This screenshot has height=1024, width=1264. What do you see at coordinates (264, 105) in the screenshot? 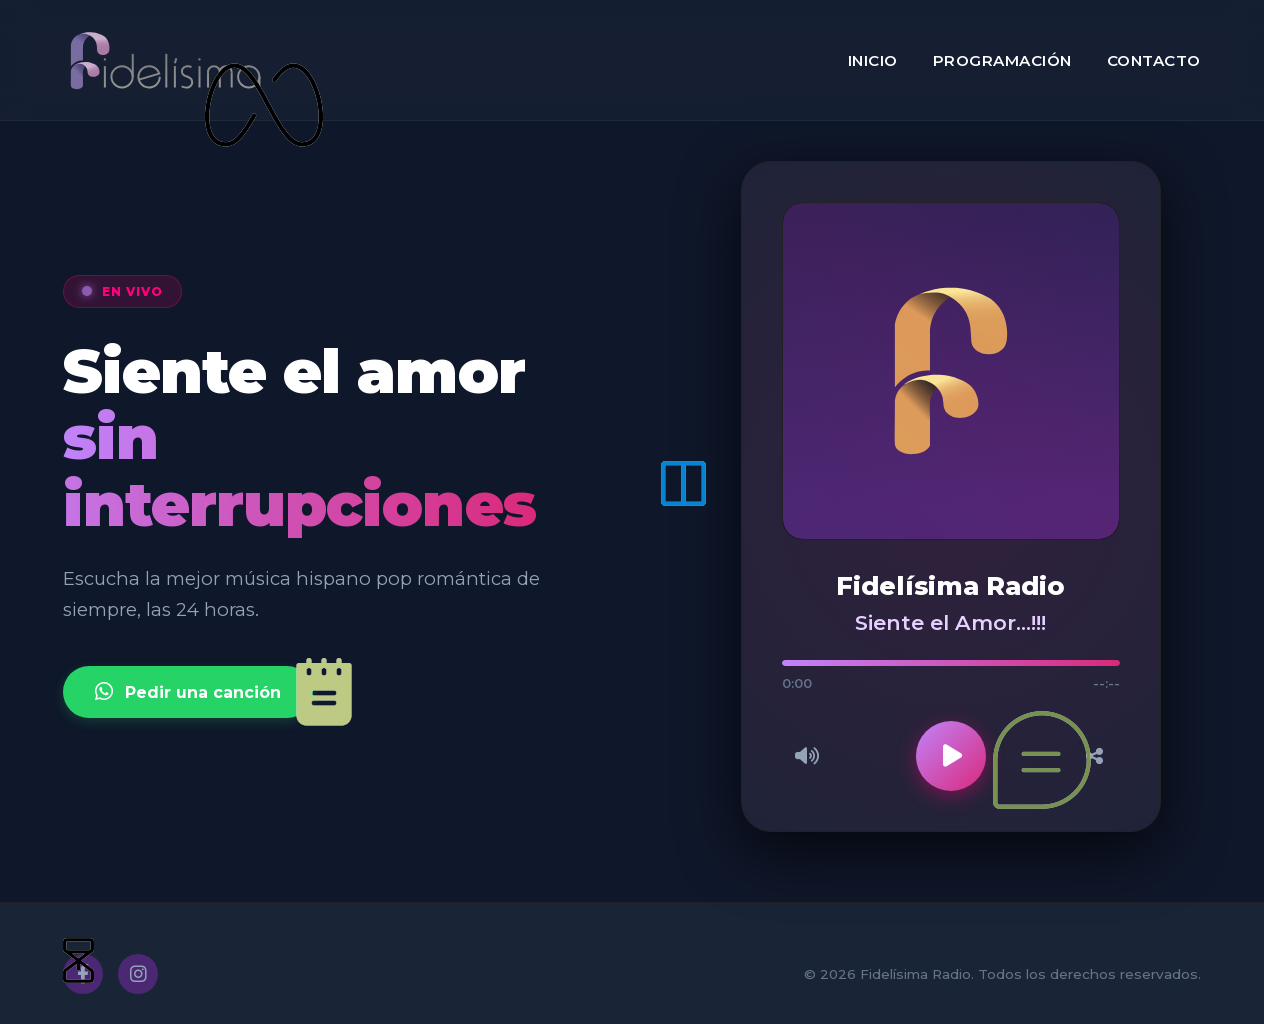
I see `Meta company logo` at bounding box center [264, 105].